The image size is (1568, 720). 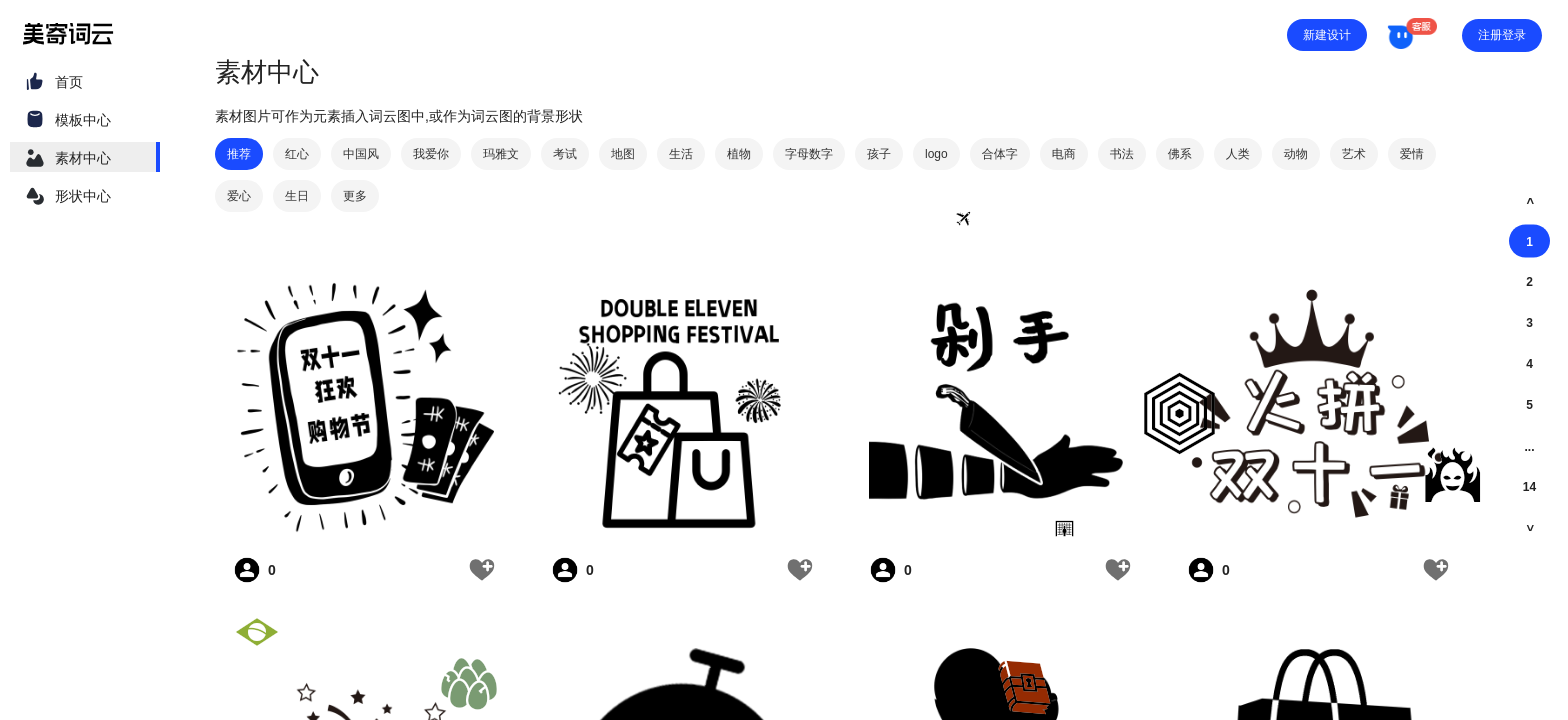 What do you see at coordinates (469, 684) in the screenshot?
I see `indicates a nest or breeding area in gameplay` at bounding box center [469, 684].